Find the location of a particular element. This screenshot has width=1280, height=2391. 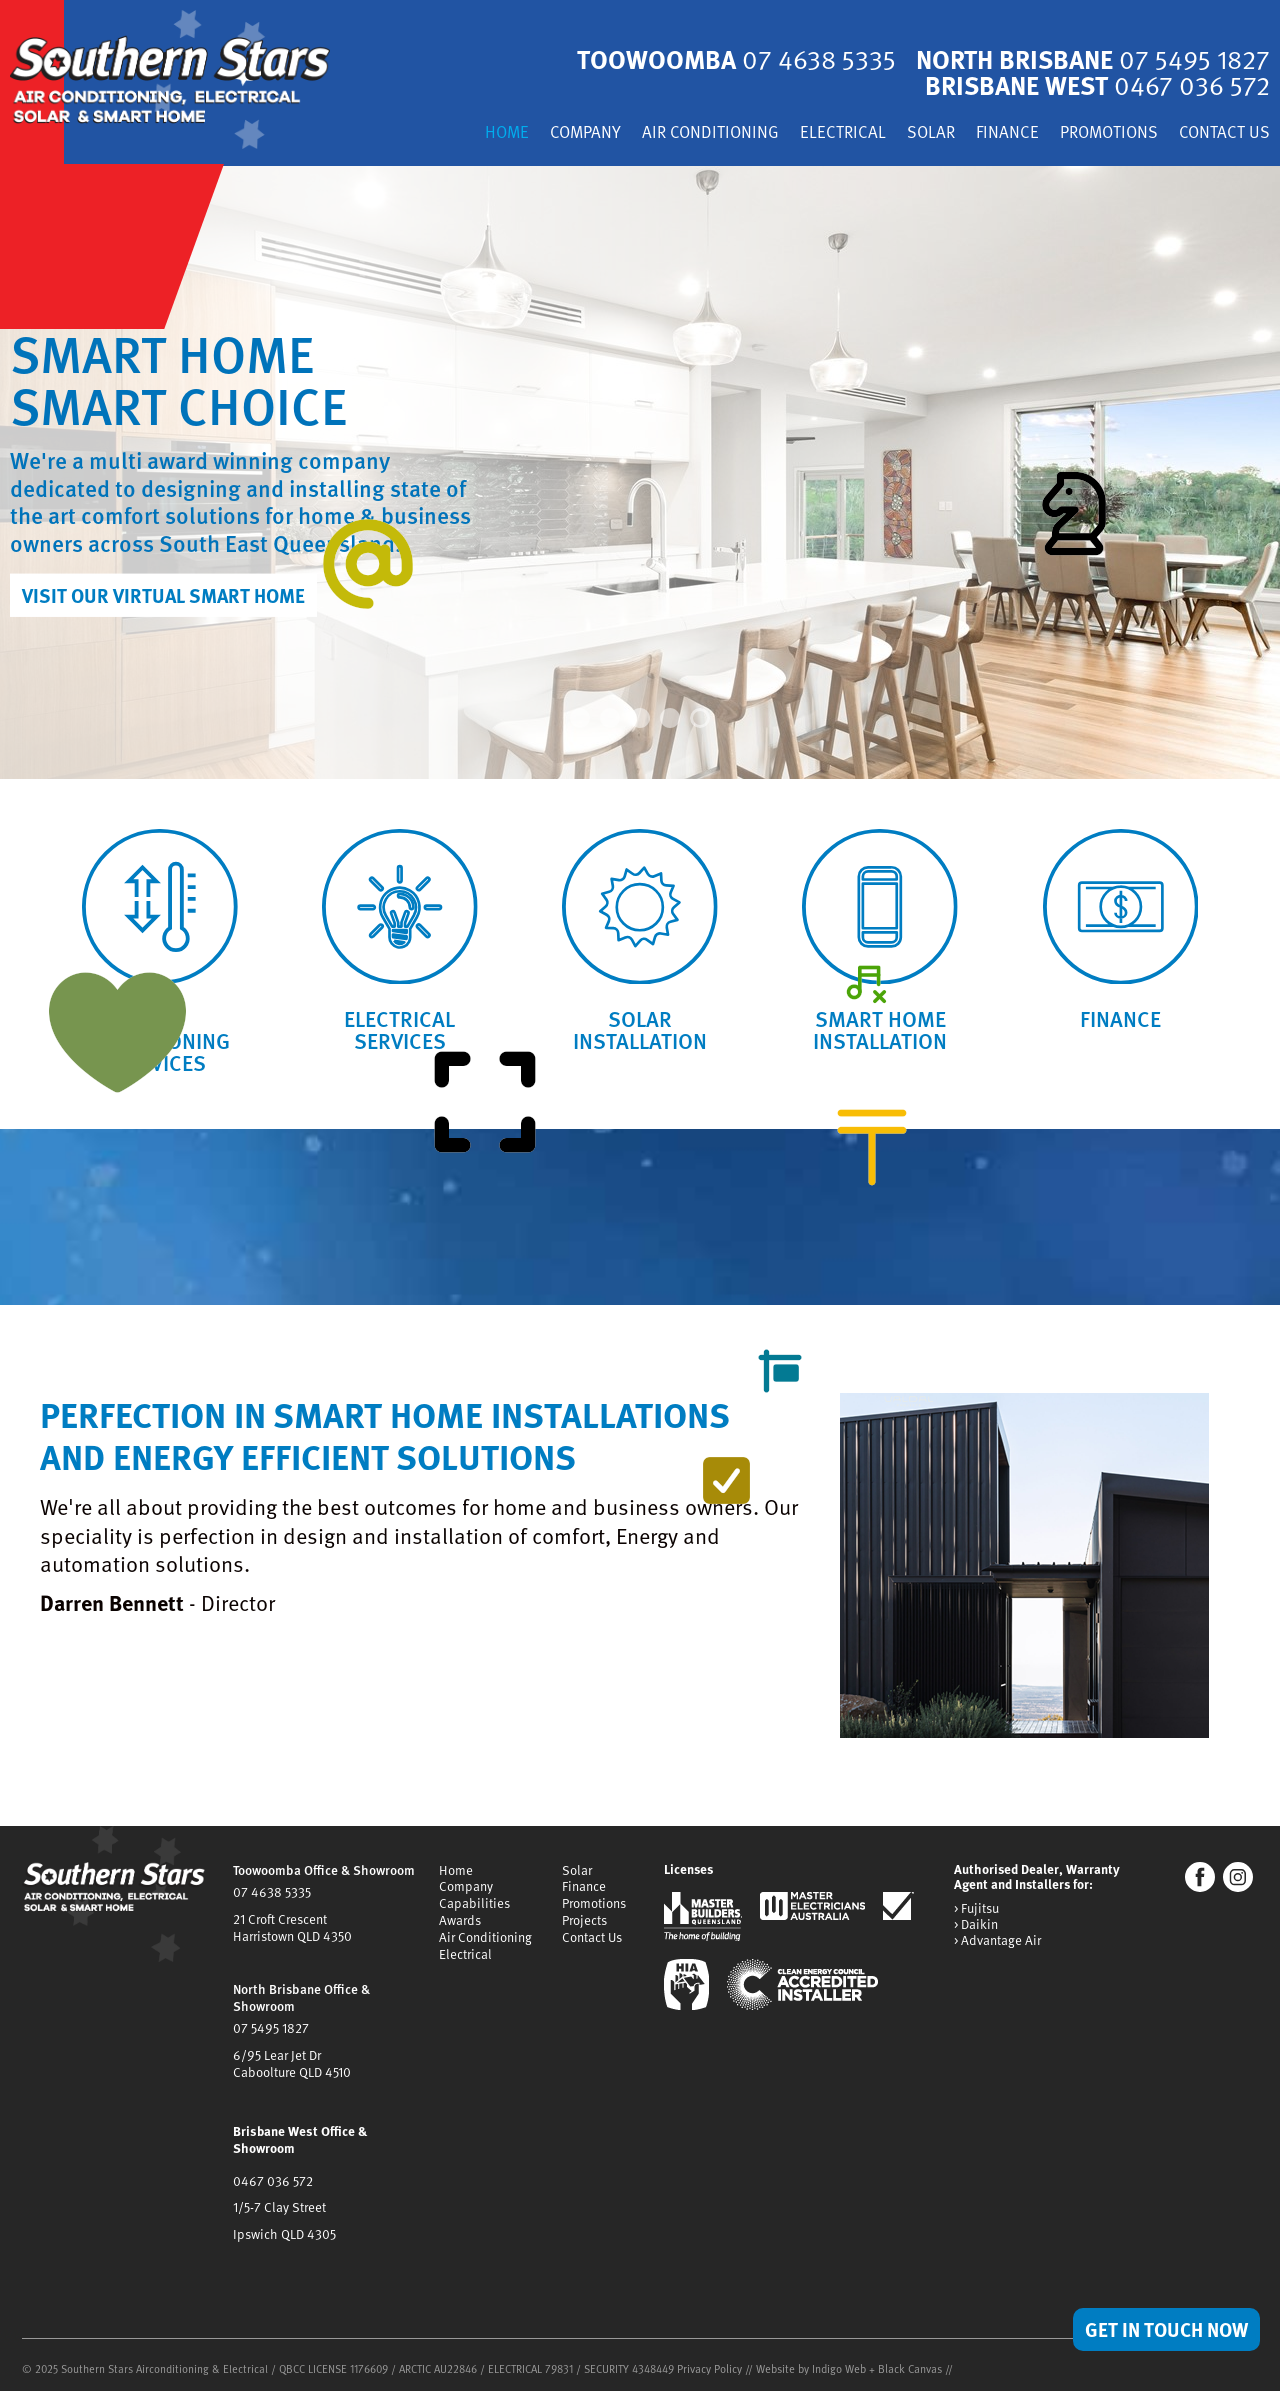

add to favorites is located at coordinates (117, 1032).